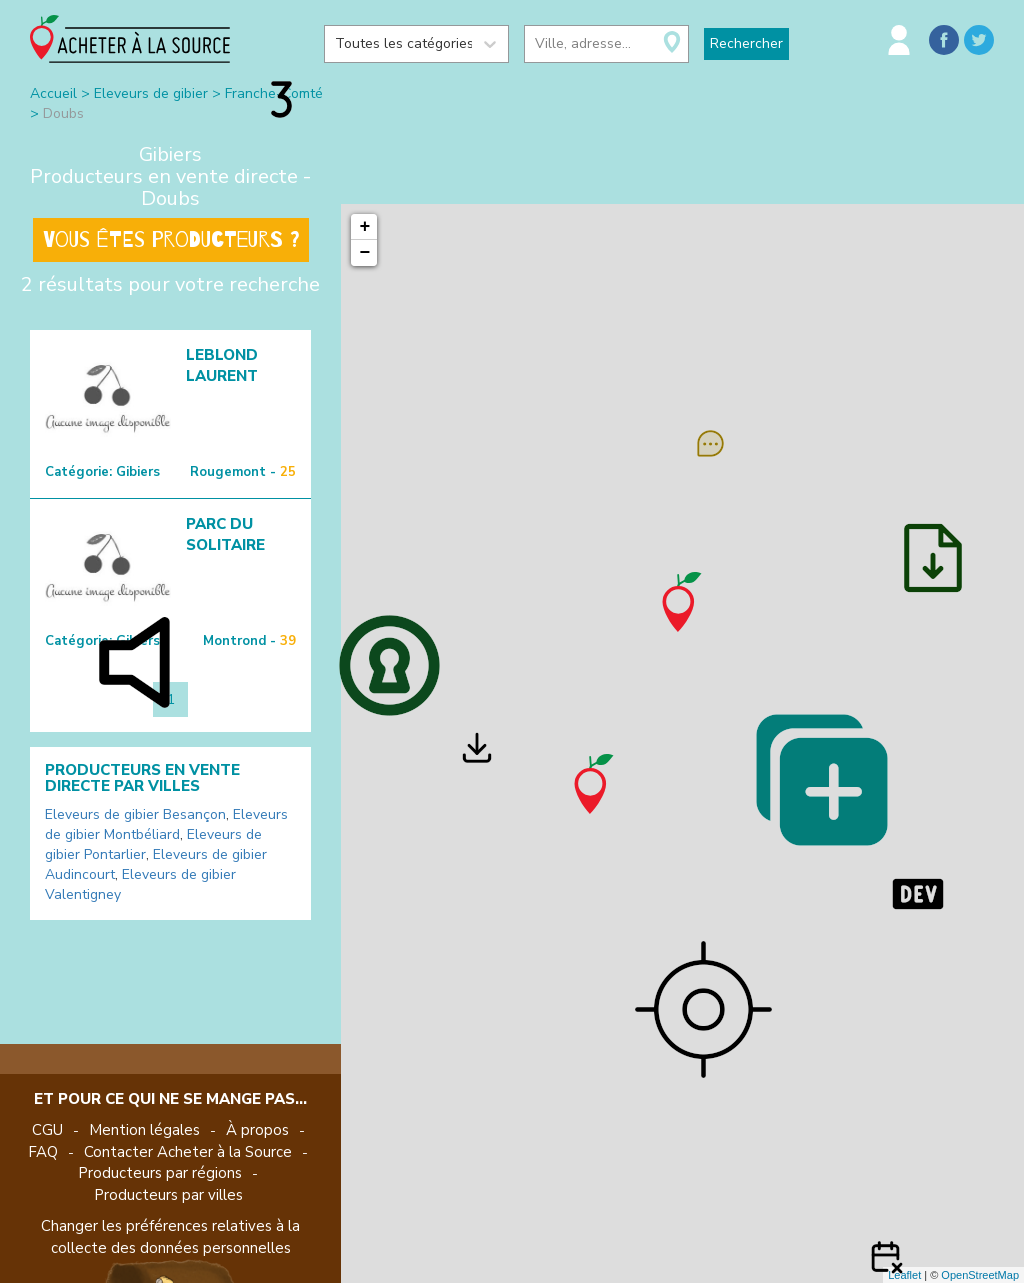 Image resolution: width=1024 pixels, height=1283 pixels. I want to click on duplicate or copy an item, so click(822, 780).